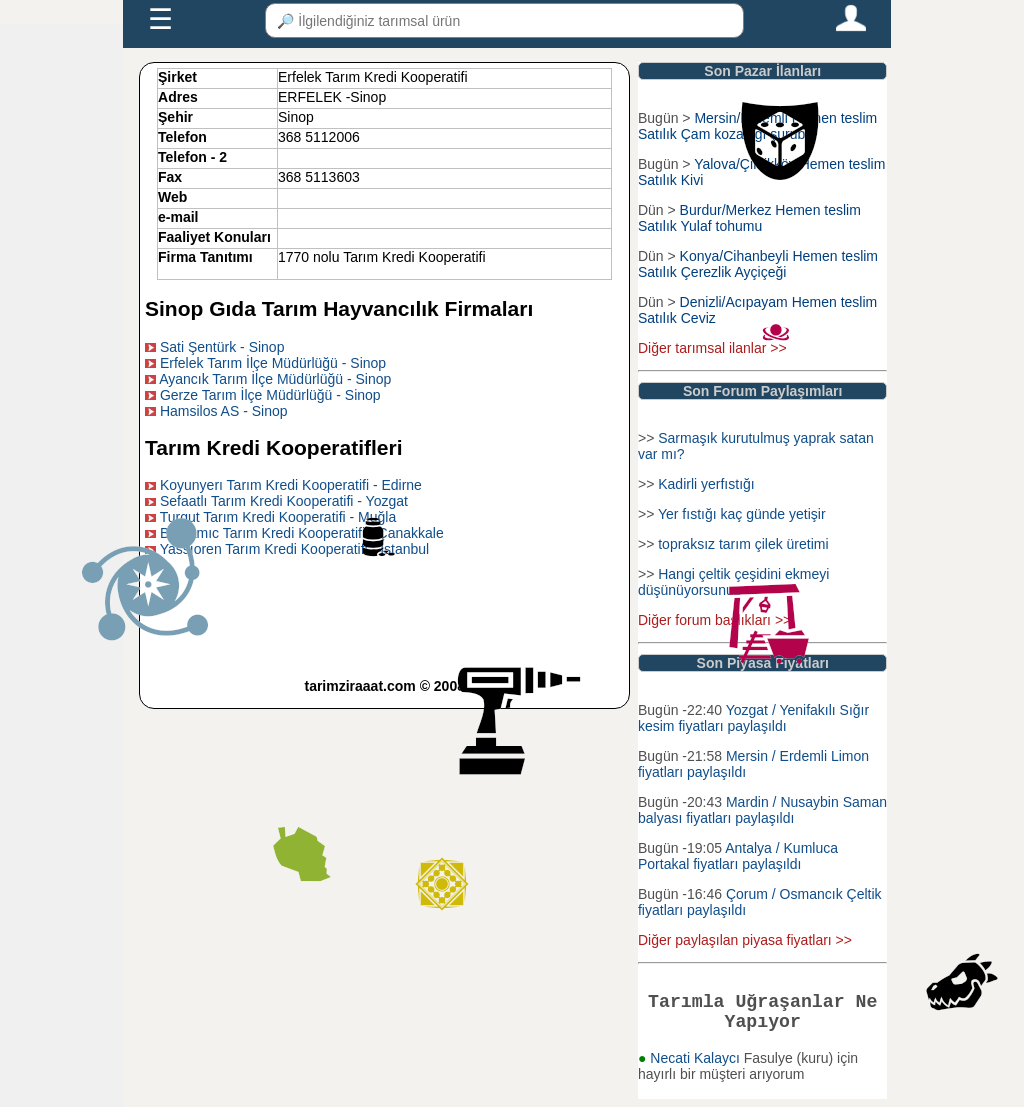 The image size is (1024, 1107). I want to click on activate black hole or gravity-based ability, so click(145, 581).